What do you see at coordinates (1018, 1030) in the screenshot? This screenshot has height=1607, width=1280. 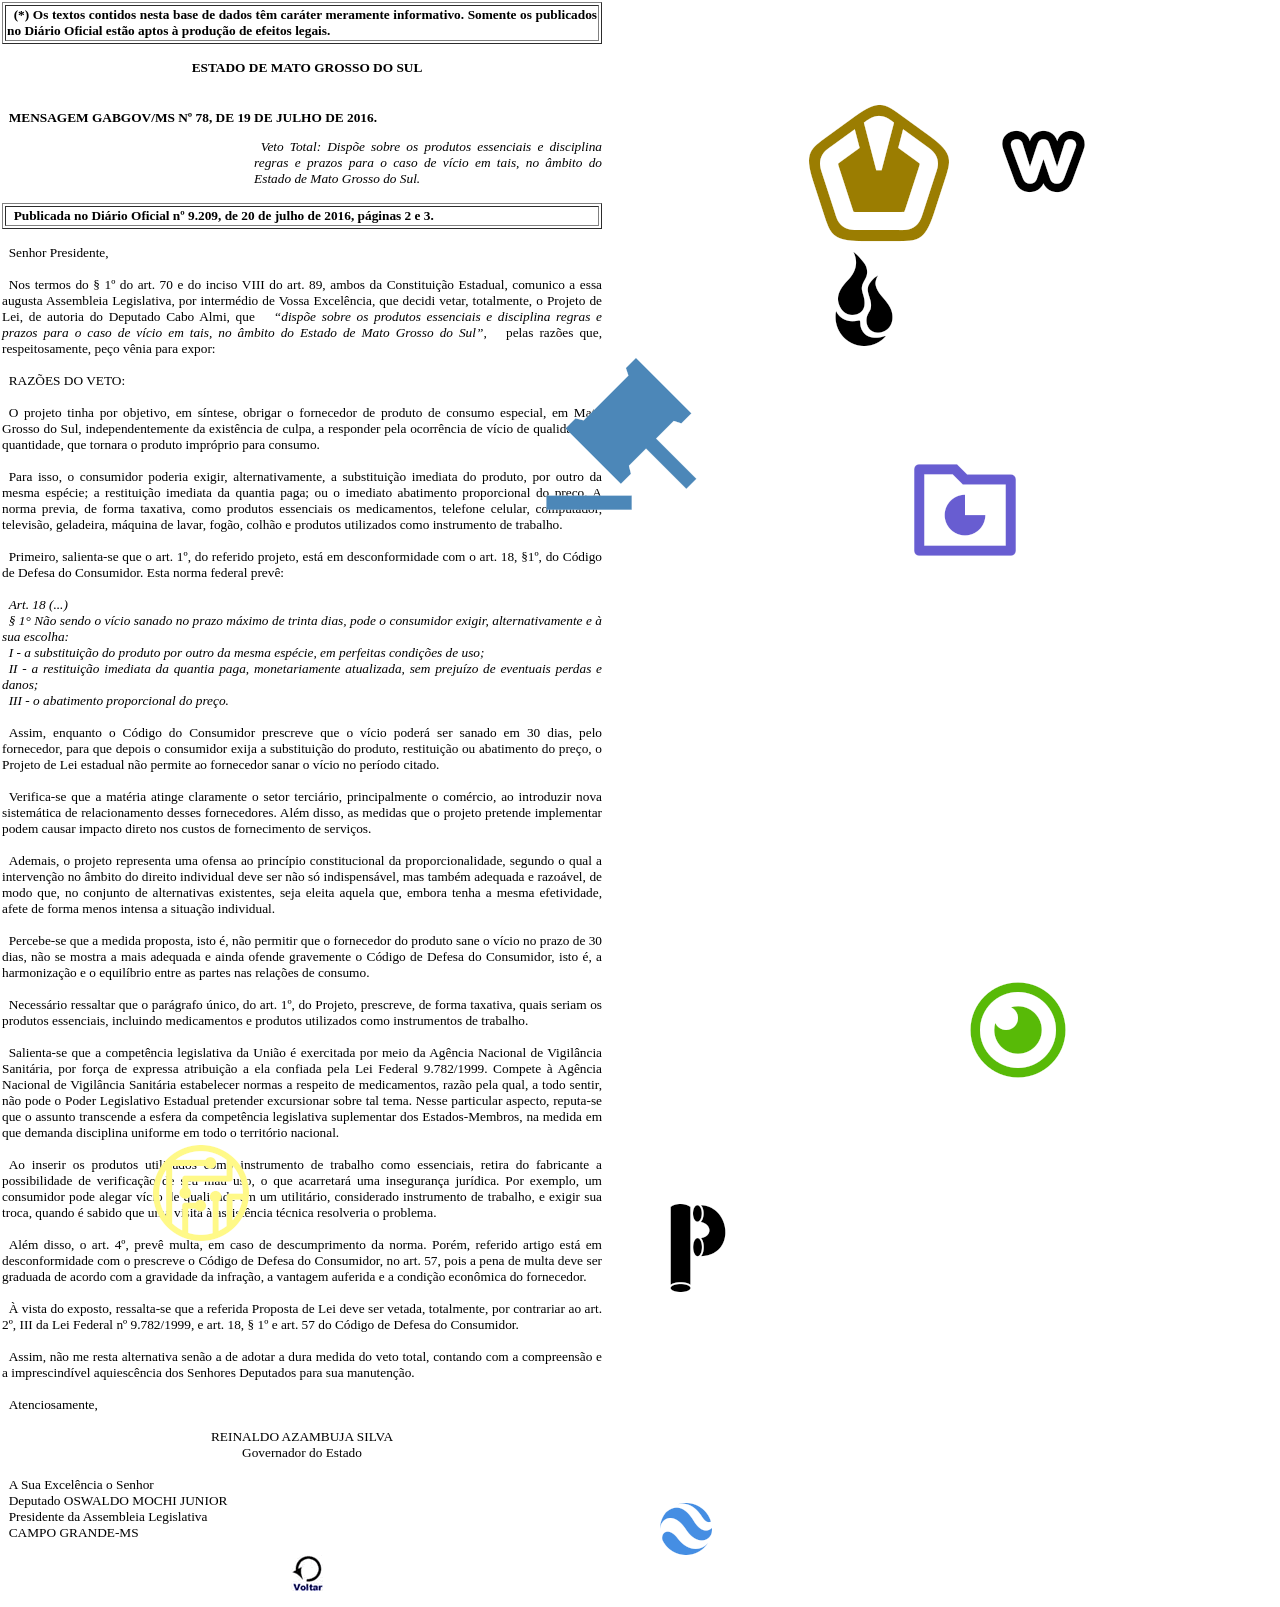 I see `view or preview content` at bounding box center [1018, 1030].